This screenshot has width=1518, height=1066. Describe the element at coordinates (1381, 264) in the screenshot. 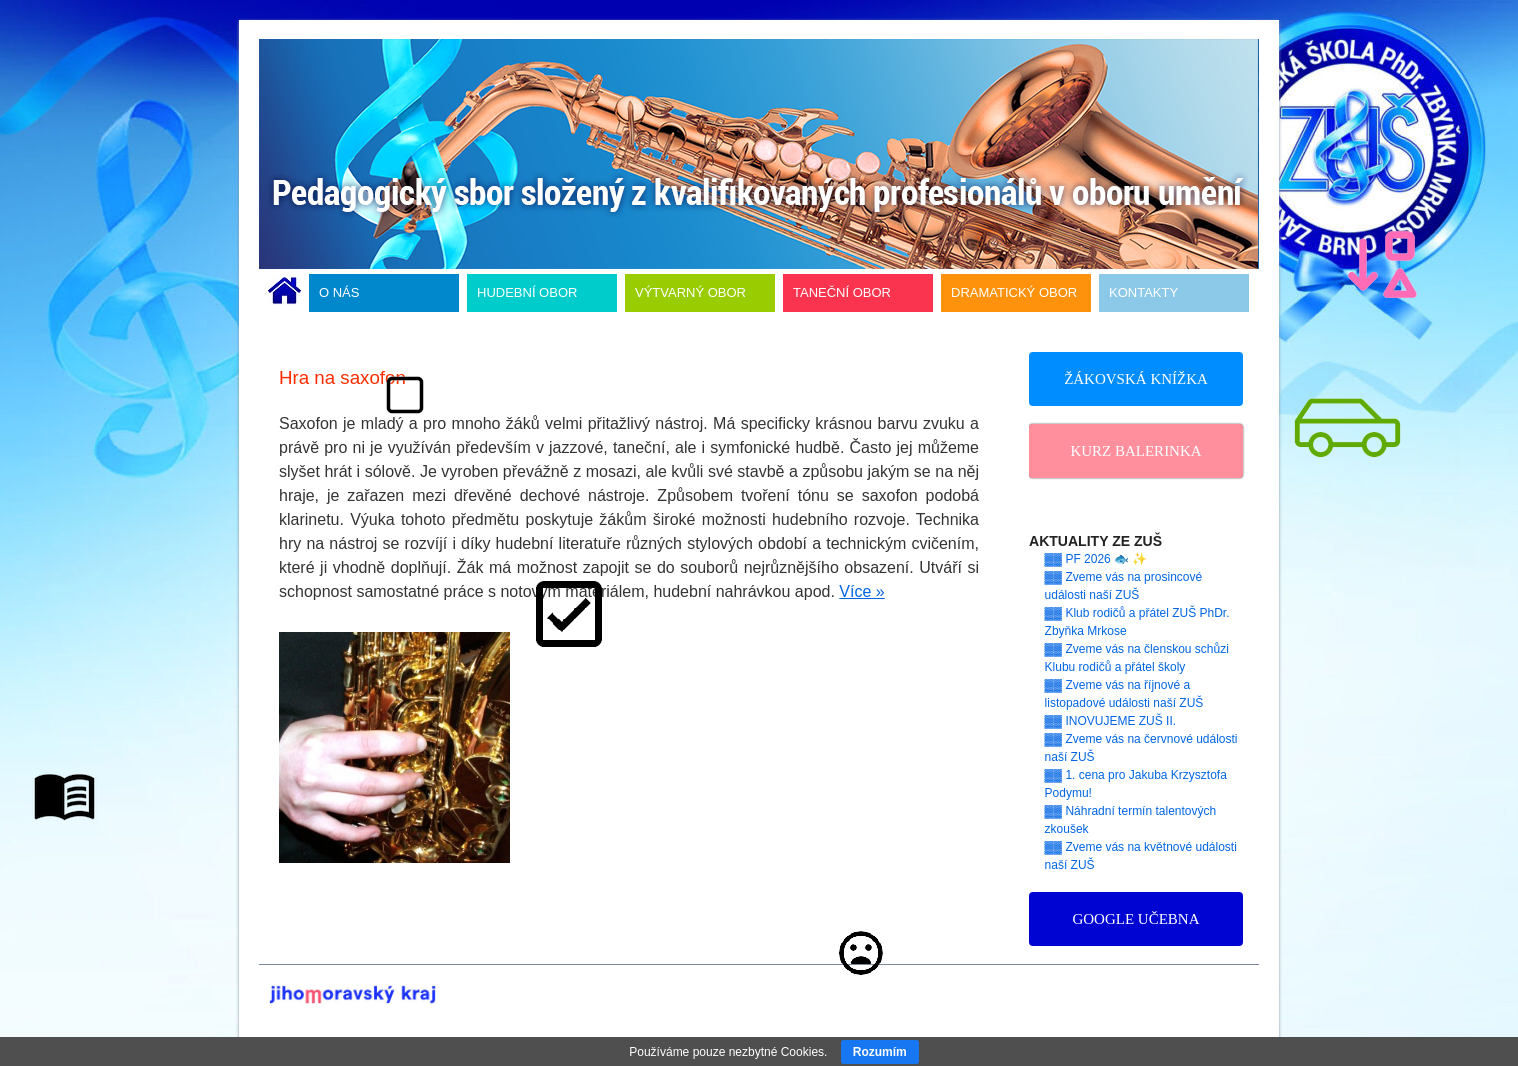

I see `sort items in ascending order` at that location.